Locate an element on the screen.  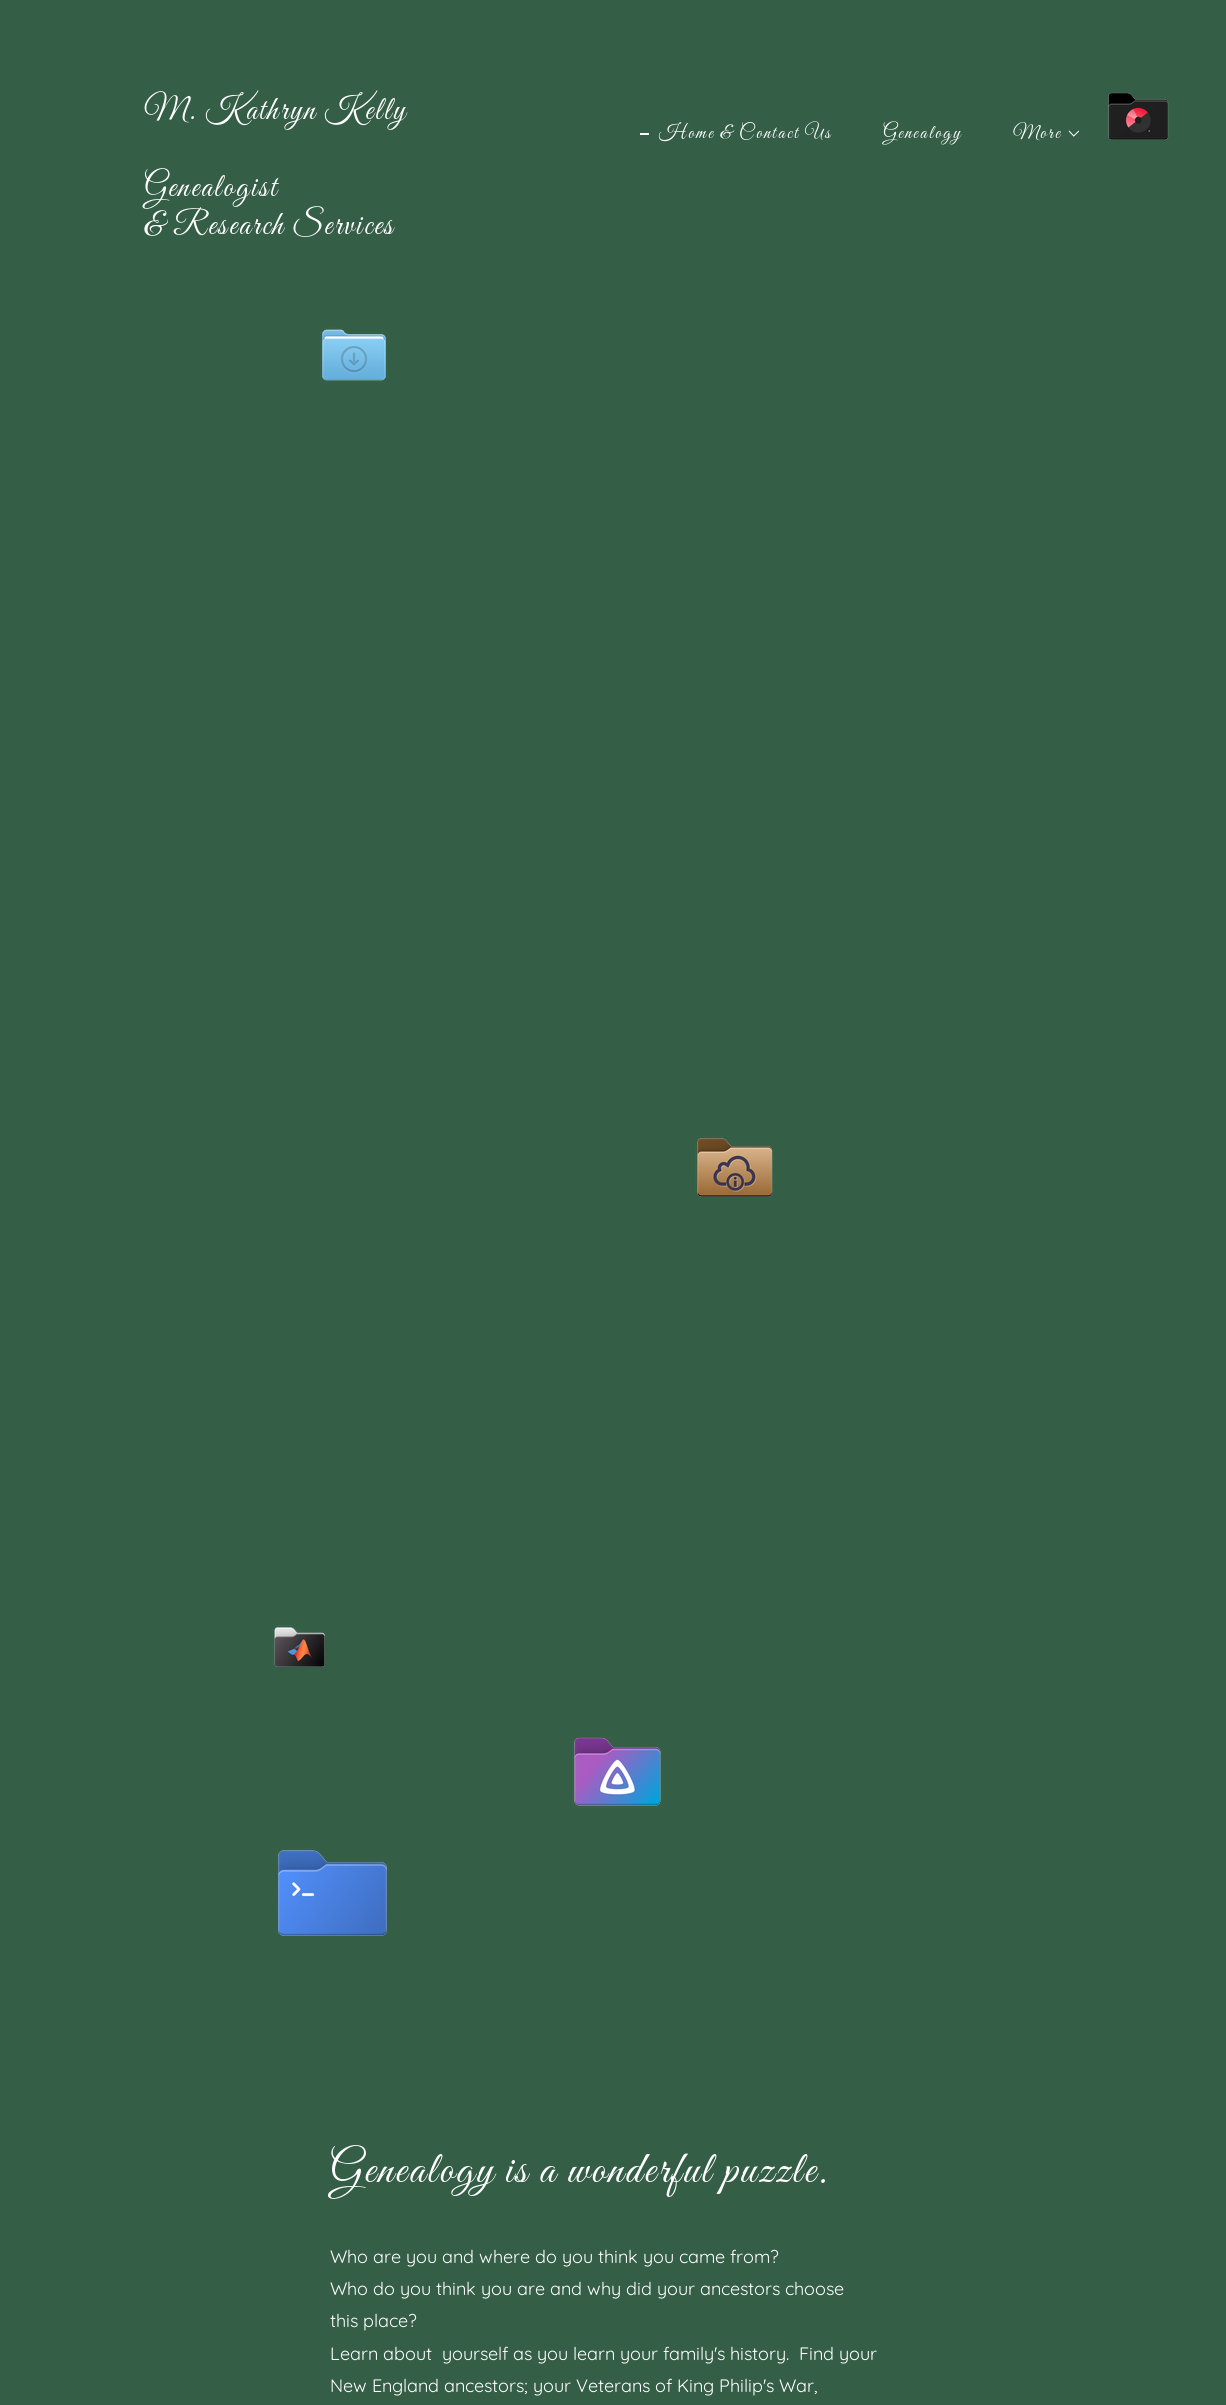
open downloads folder is located at coordinates (354, 355).